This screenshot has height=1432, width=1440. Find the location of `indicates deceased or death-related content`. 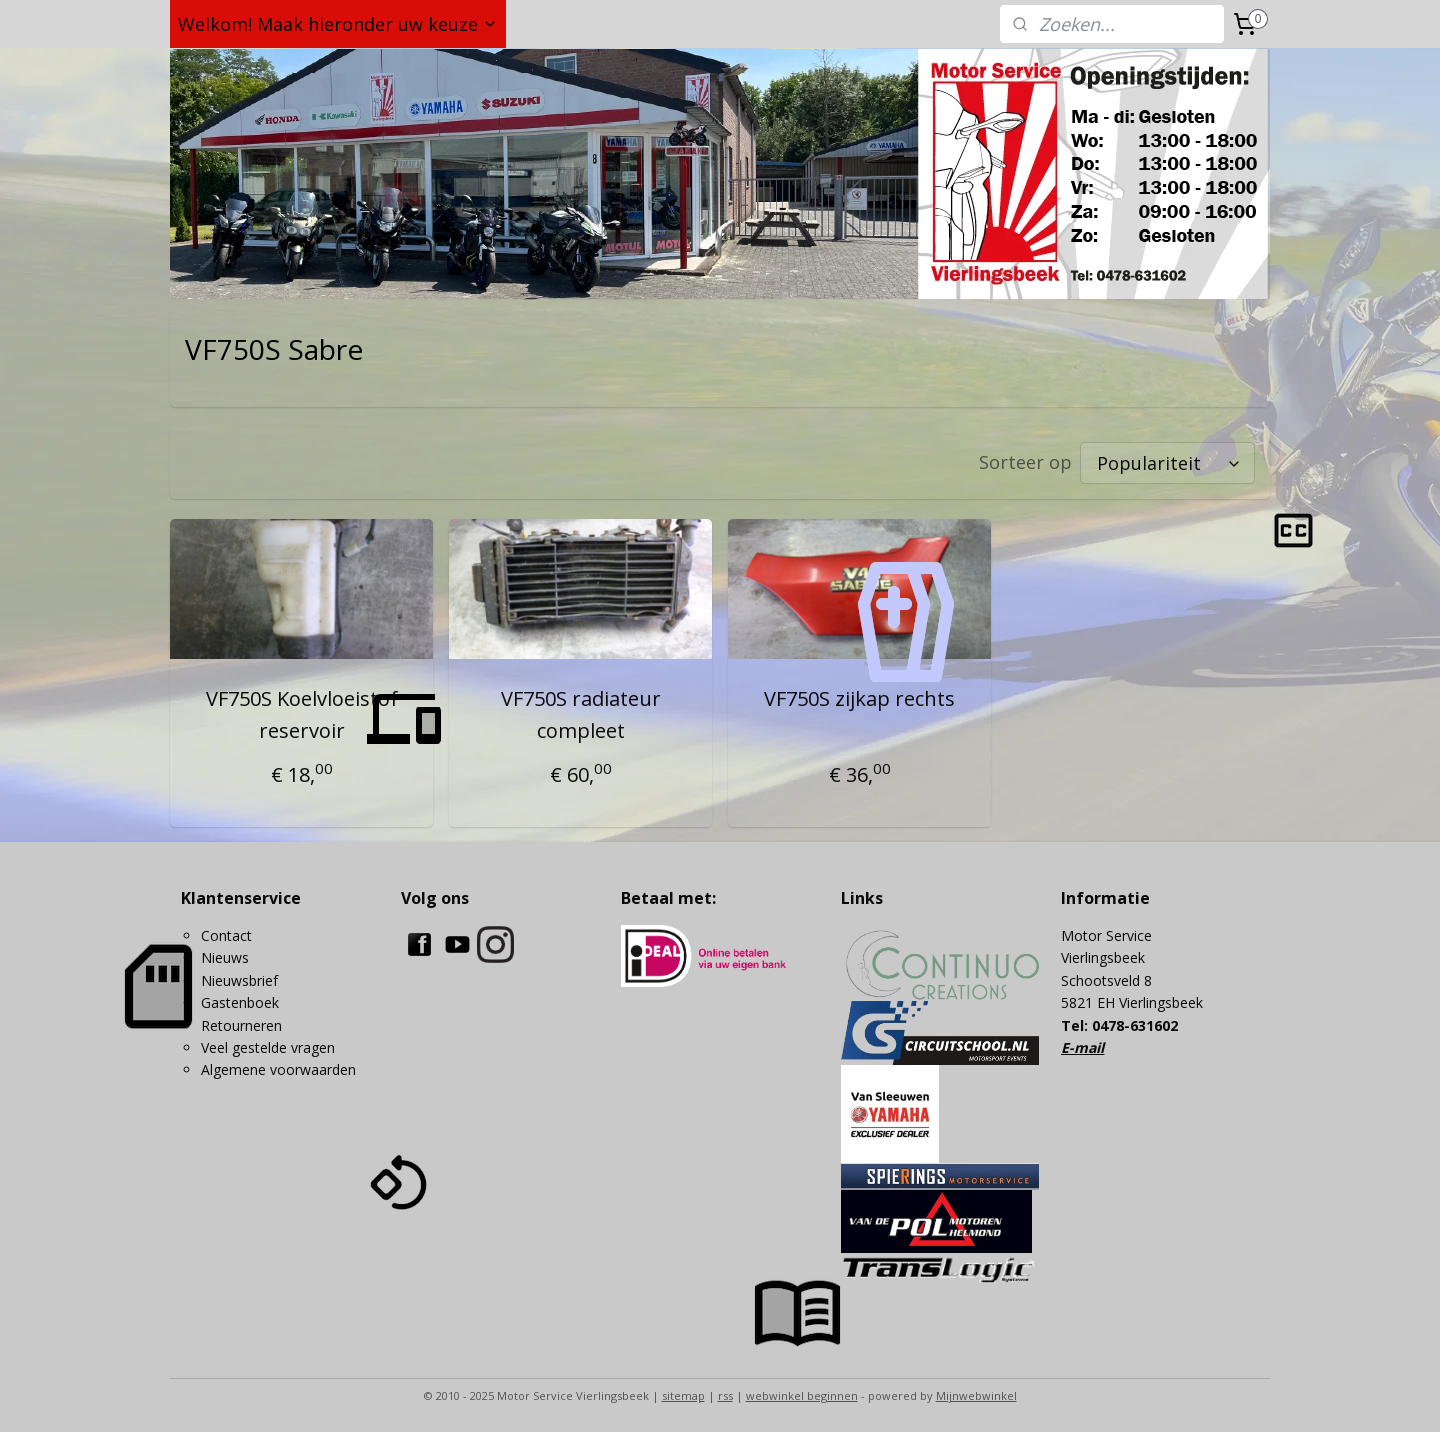

indicates deceased or death-related content is located at coordinates (906, 622).